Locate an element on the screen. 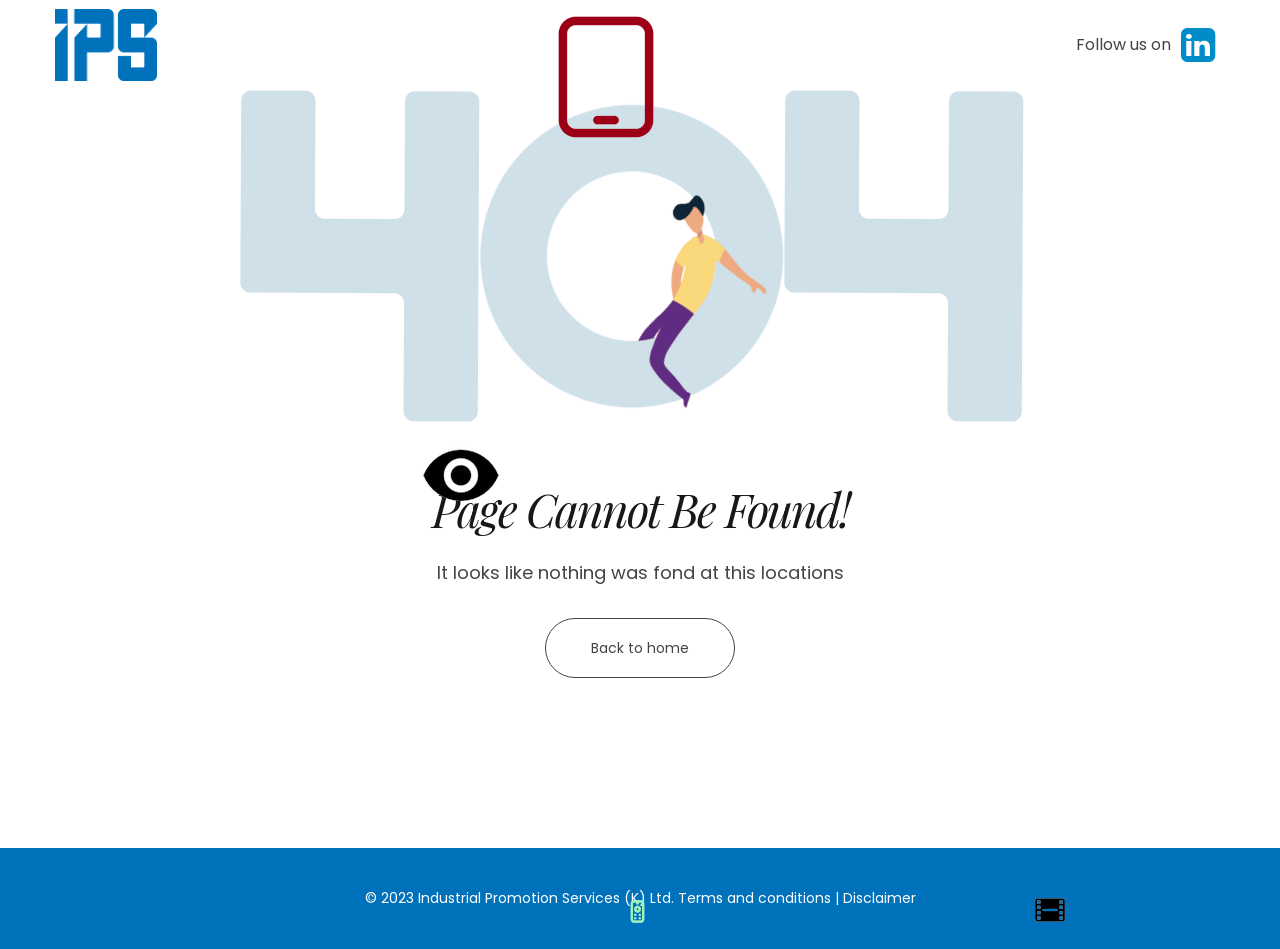  access video or film content is located at coordinates (1050, 910).